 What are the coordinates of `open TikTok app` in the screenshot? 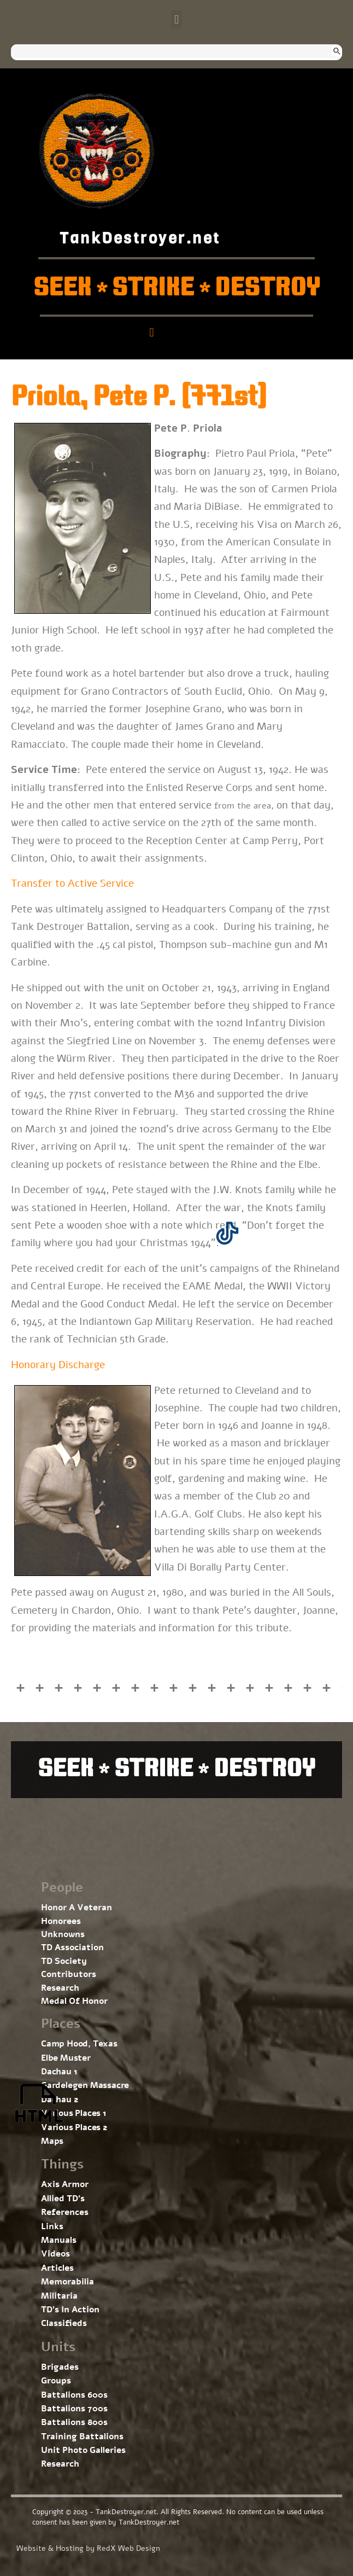 It's located at (227, 1234).